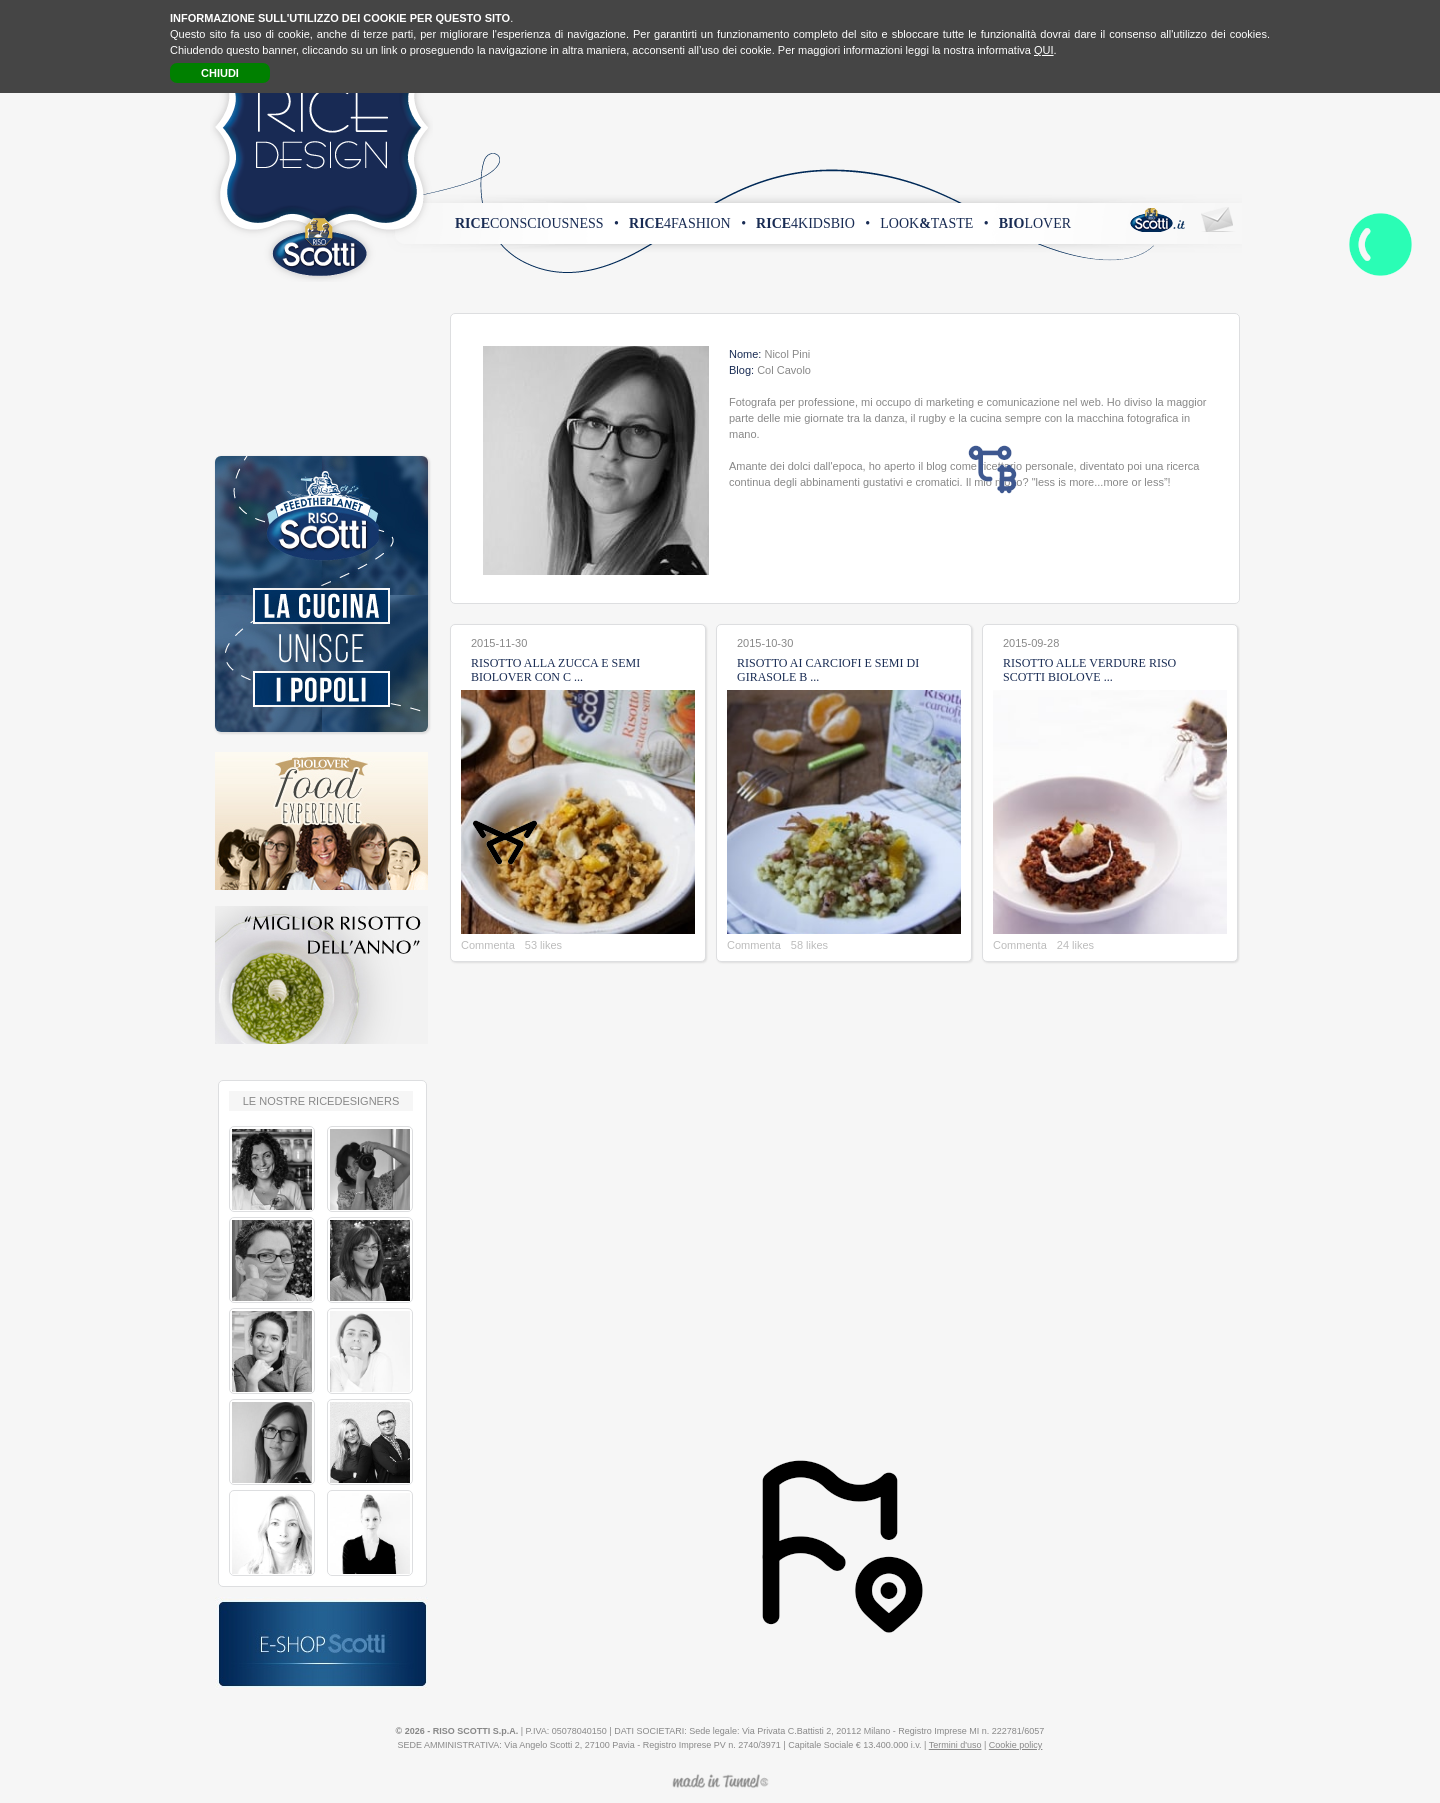 The height and width of the screenshot is (1803, 1440). Describe the element at coordinates (505, 841) in the screenshot. I see `cupra brand logo` at that location.